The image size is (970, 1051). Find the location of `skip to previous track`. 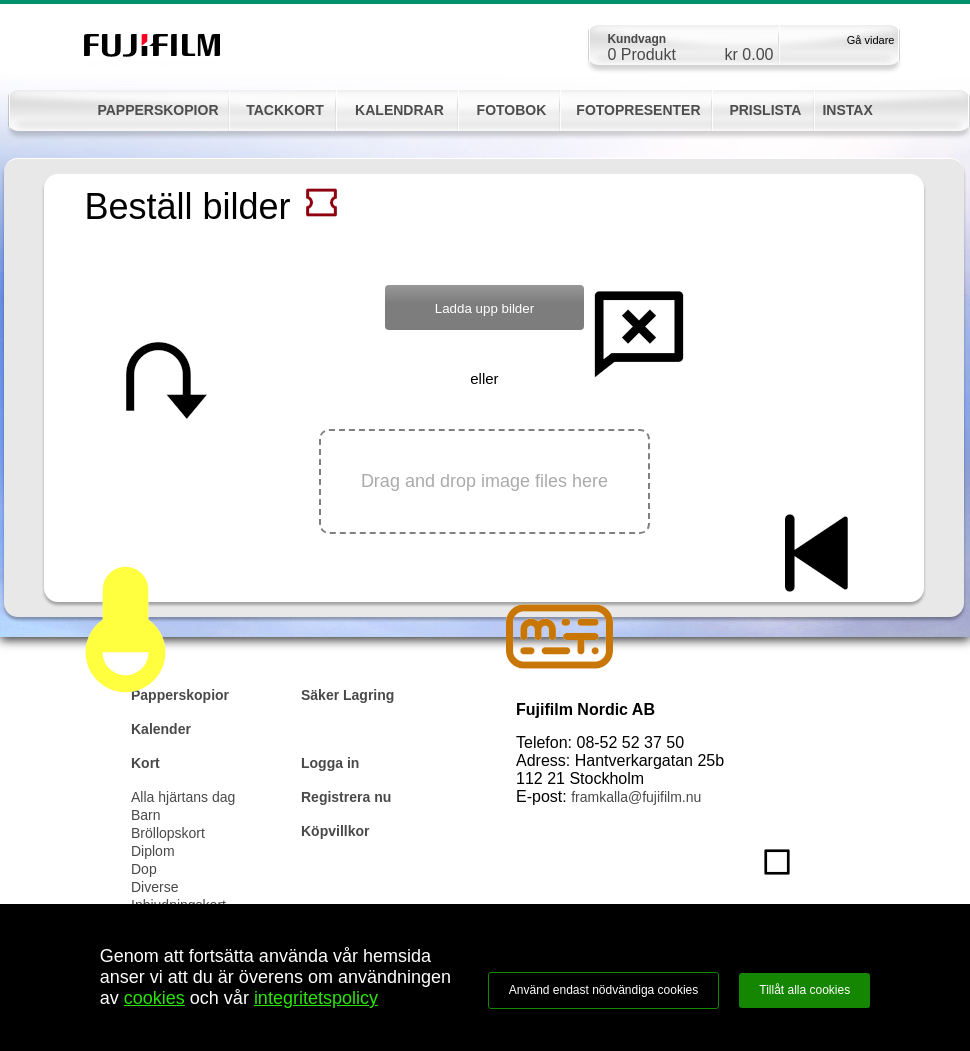

skip to previous track is located at coordinates (814, 553).